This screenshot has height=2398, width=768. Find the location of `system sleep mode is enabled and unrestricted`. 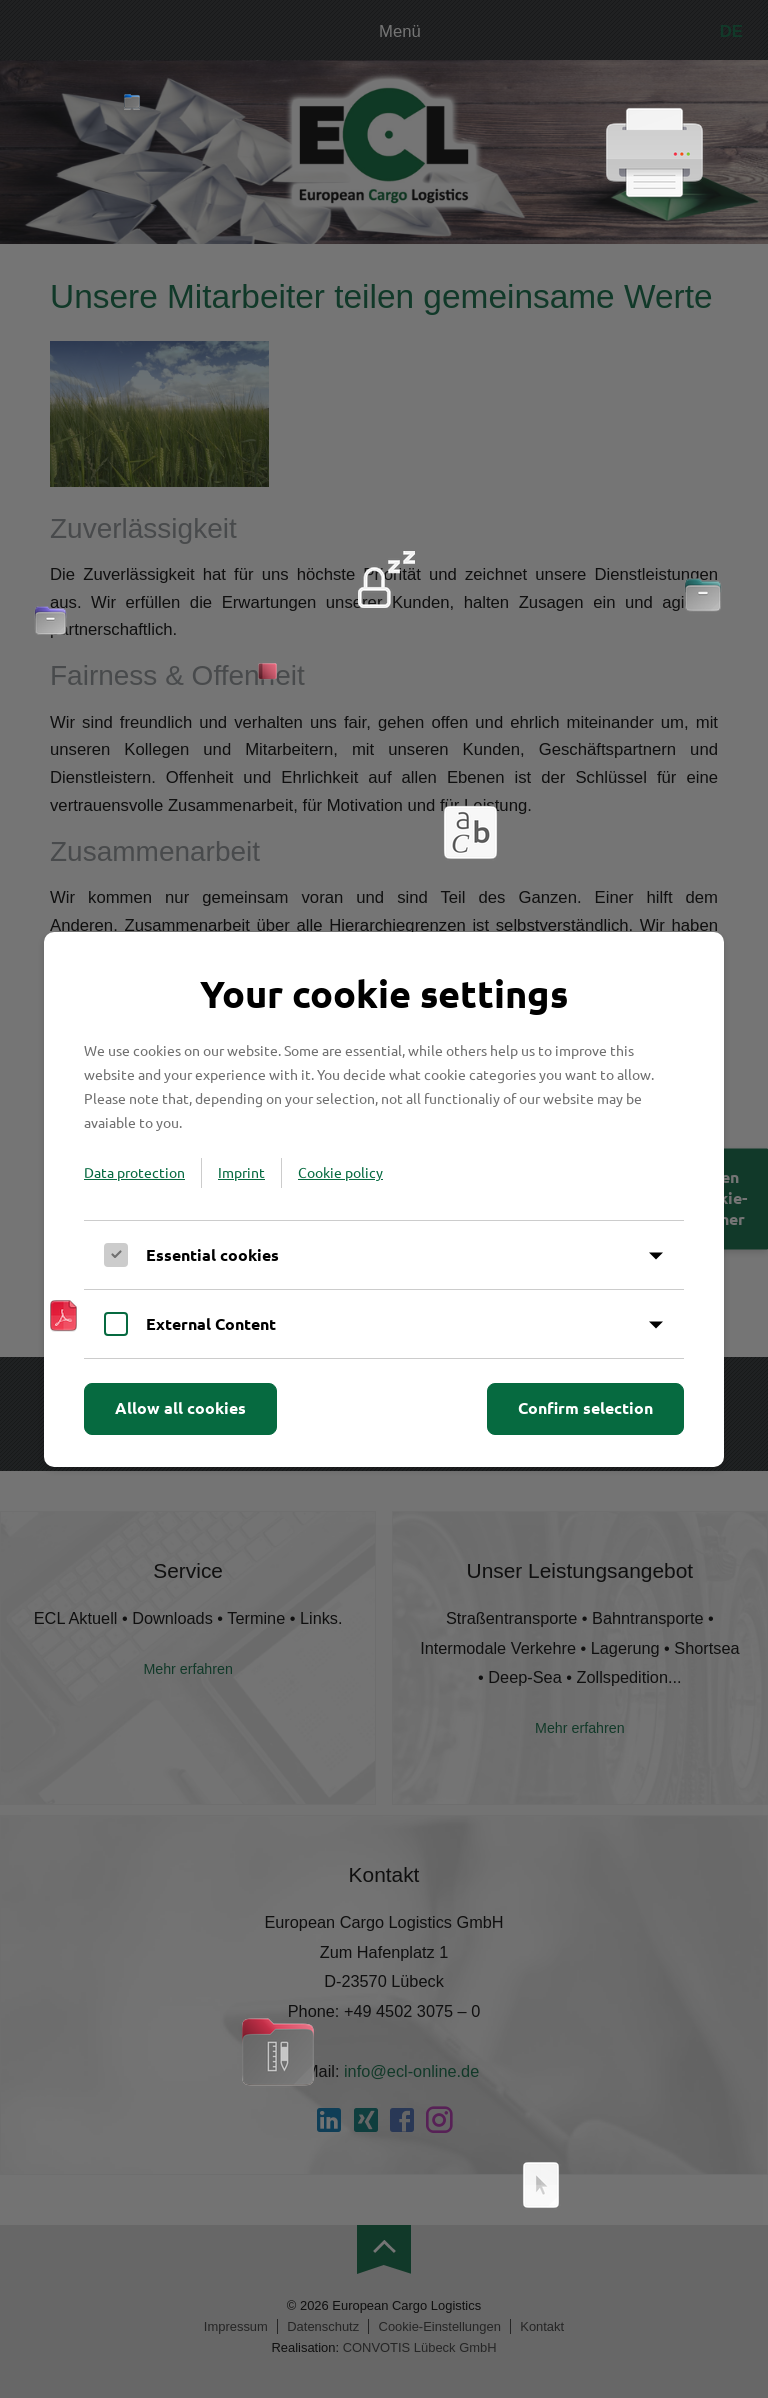

system sleep mode is enabled and unrestricted is located at coordinates (386, 579).